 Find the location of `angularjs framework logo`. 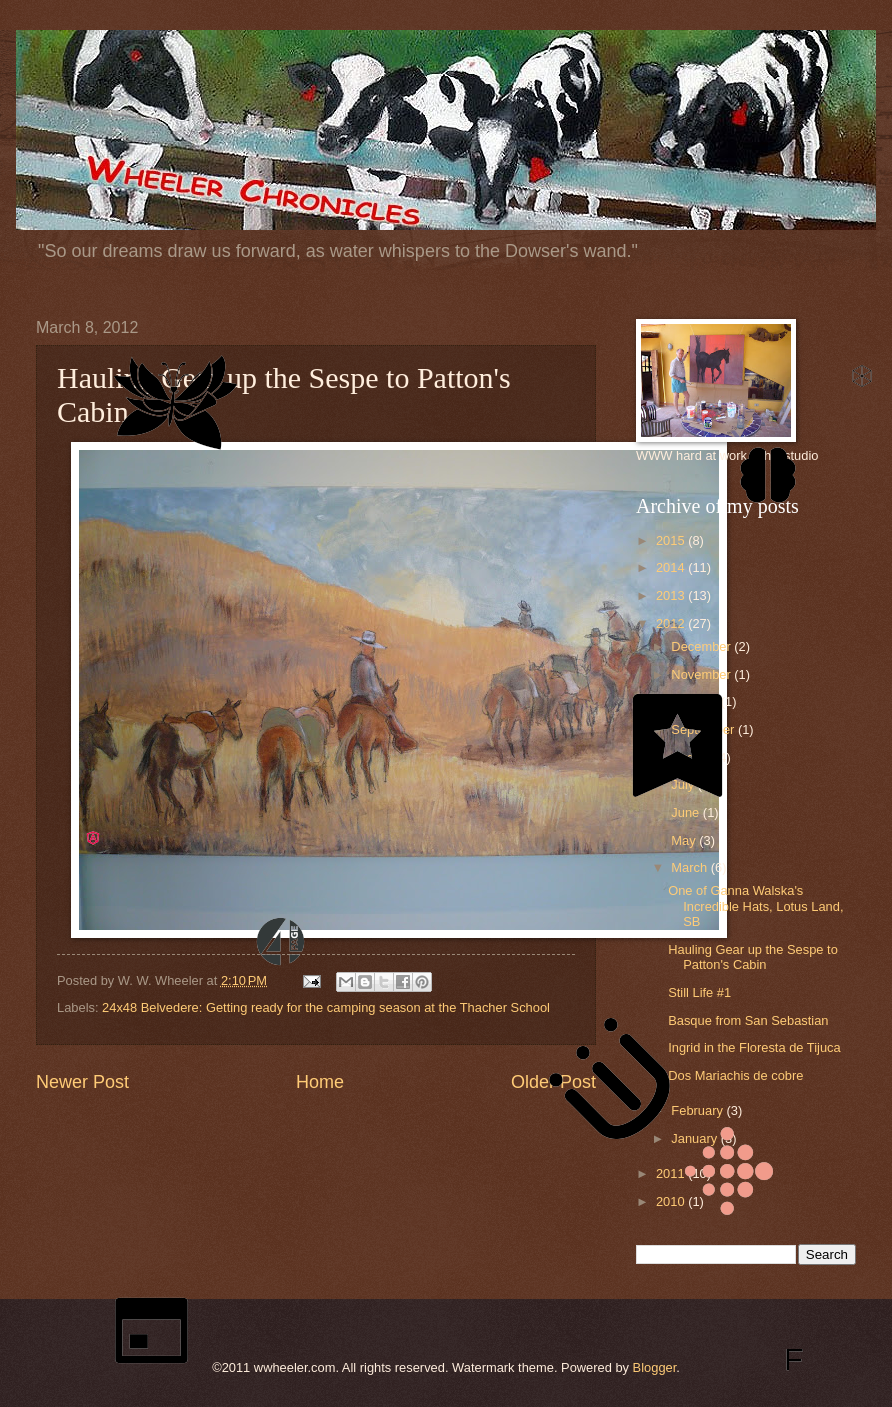

angularjs framework logo is located at coordinates (93, 838).